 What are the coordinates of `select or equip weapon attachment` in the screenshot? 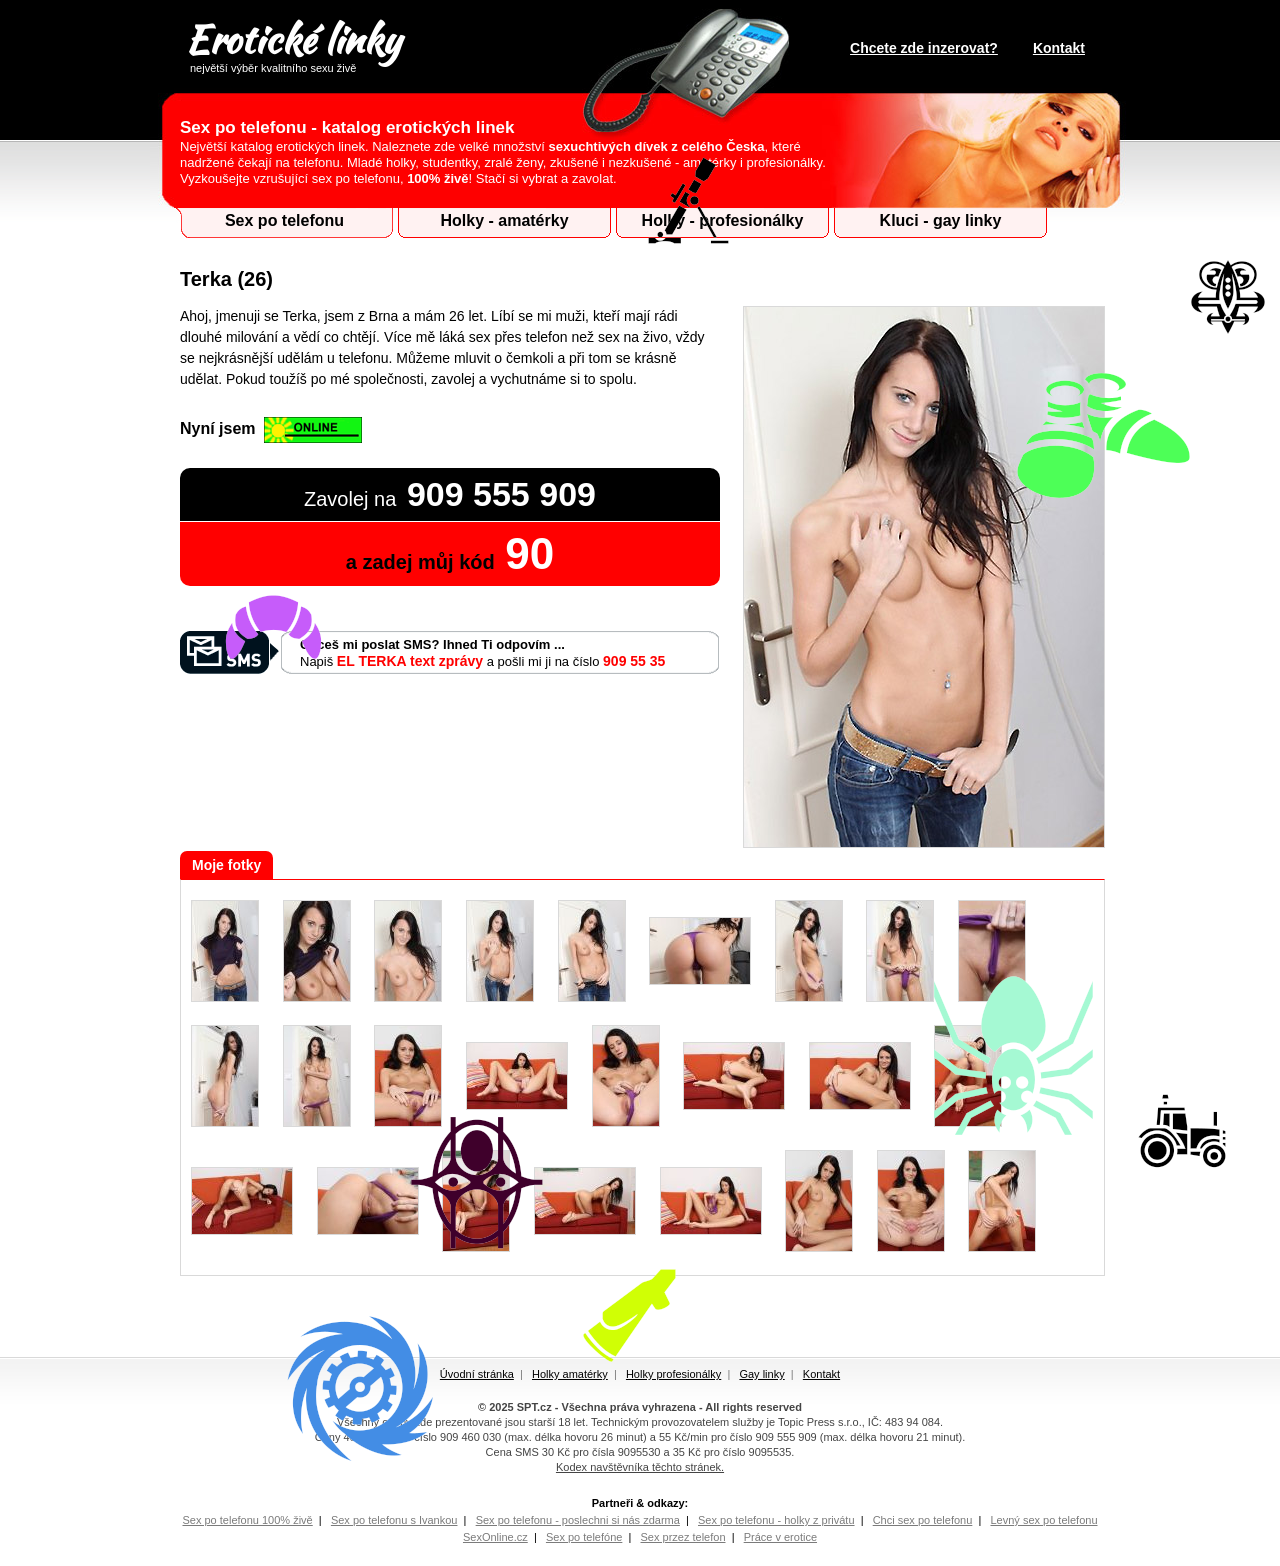 It's located at (629, 1315).